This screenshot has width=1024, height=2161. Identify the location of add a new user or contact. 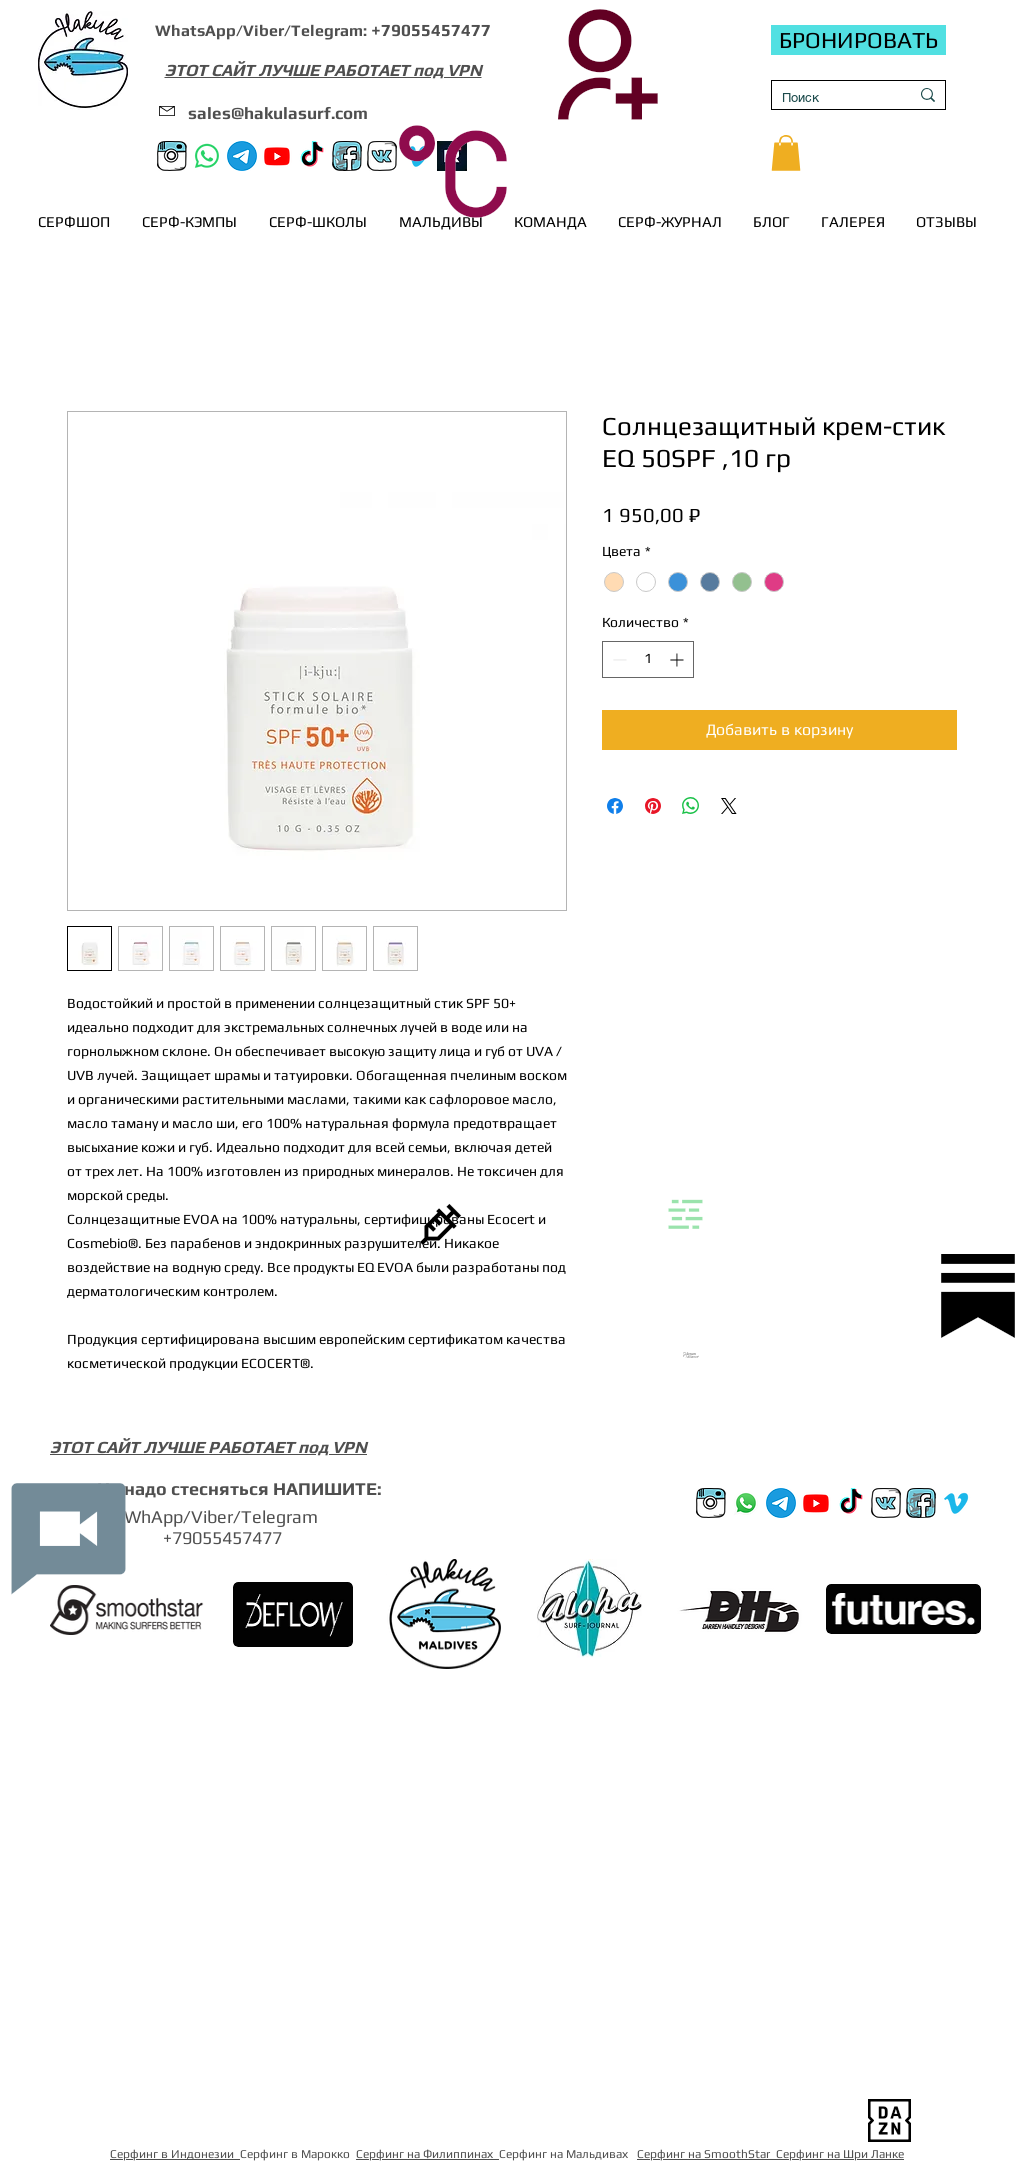
(600, 67).